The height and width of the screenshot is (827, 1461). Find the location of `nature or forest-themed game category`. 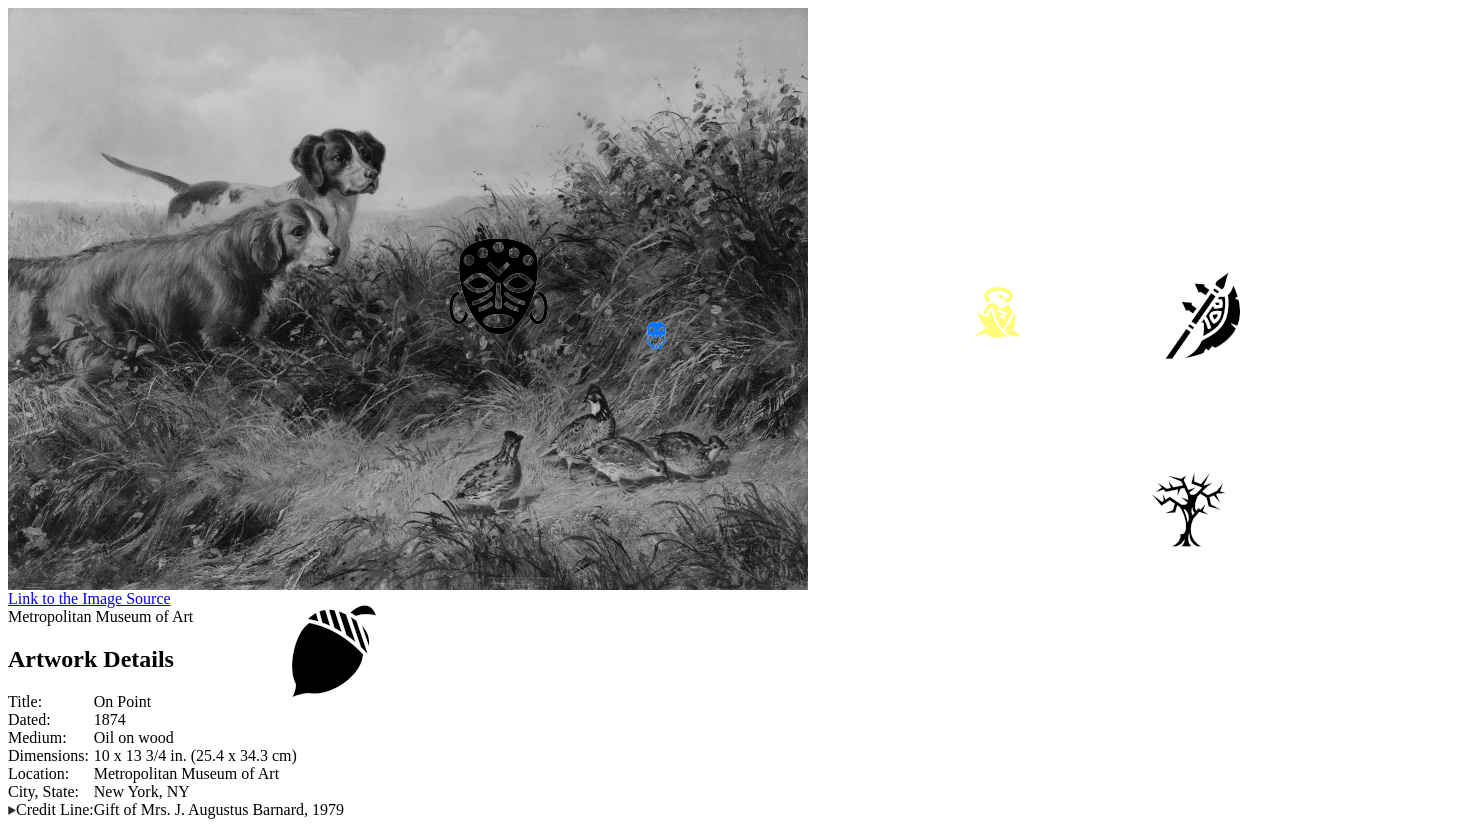

nature or forest-themed game category is located at coordinates (332, 651).